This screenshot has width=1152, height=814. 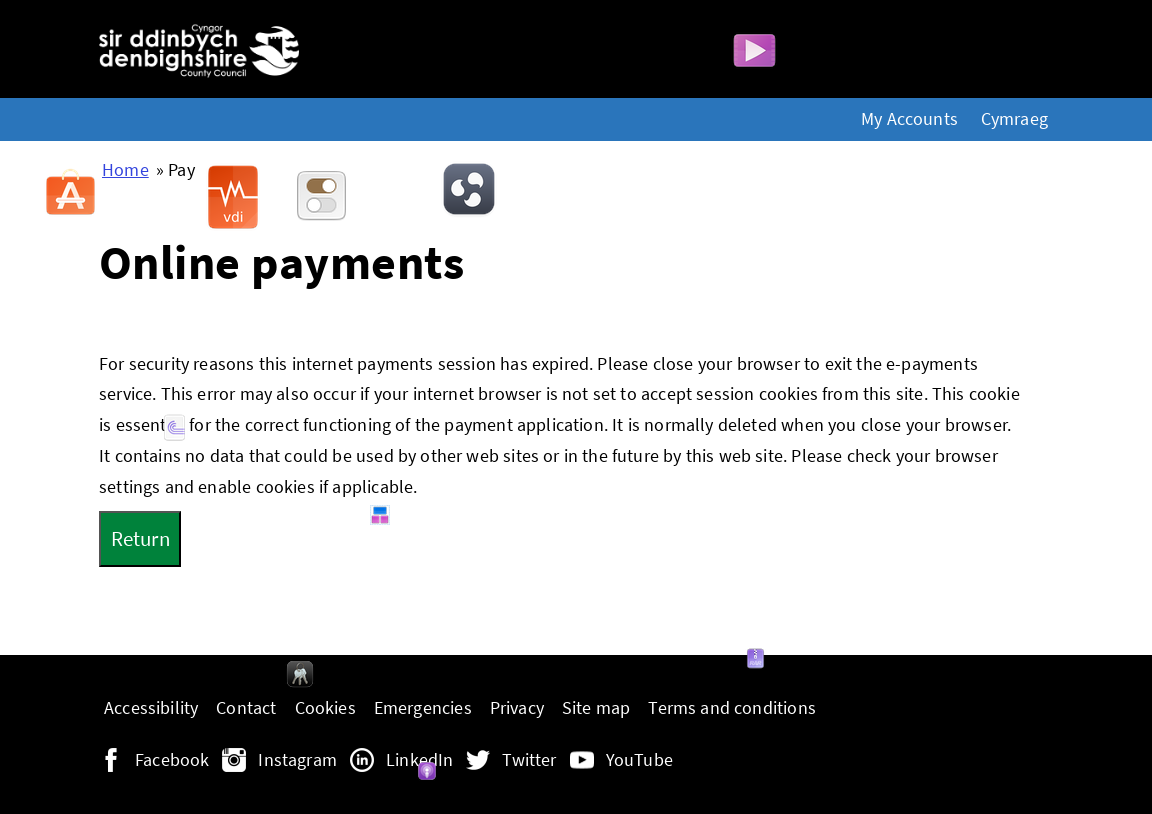 I want to click on virtualbox virtual disk image file, so click(x=233, y=197).